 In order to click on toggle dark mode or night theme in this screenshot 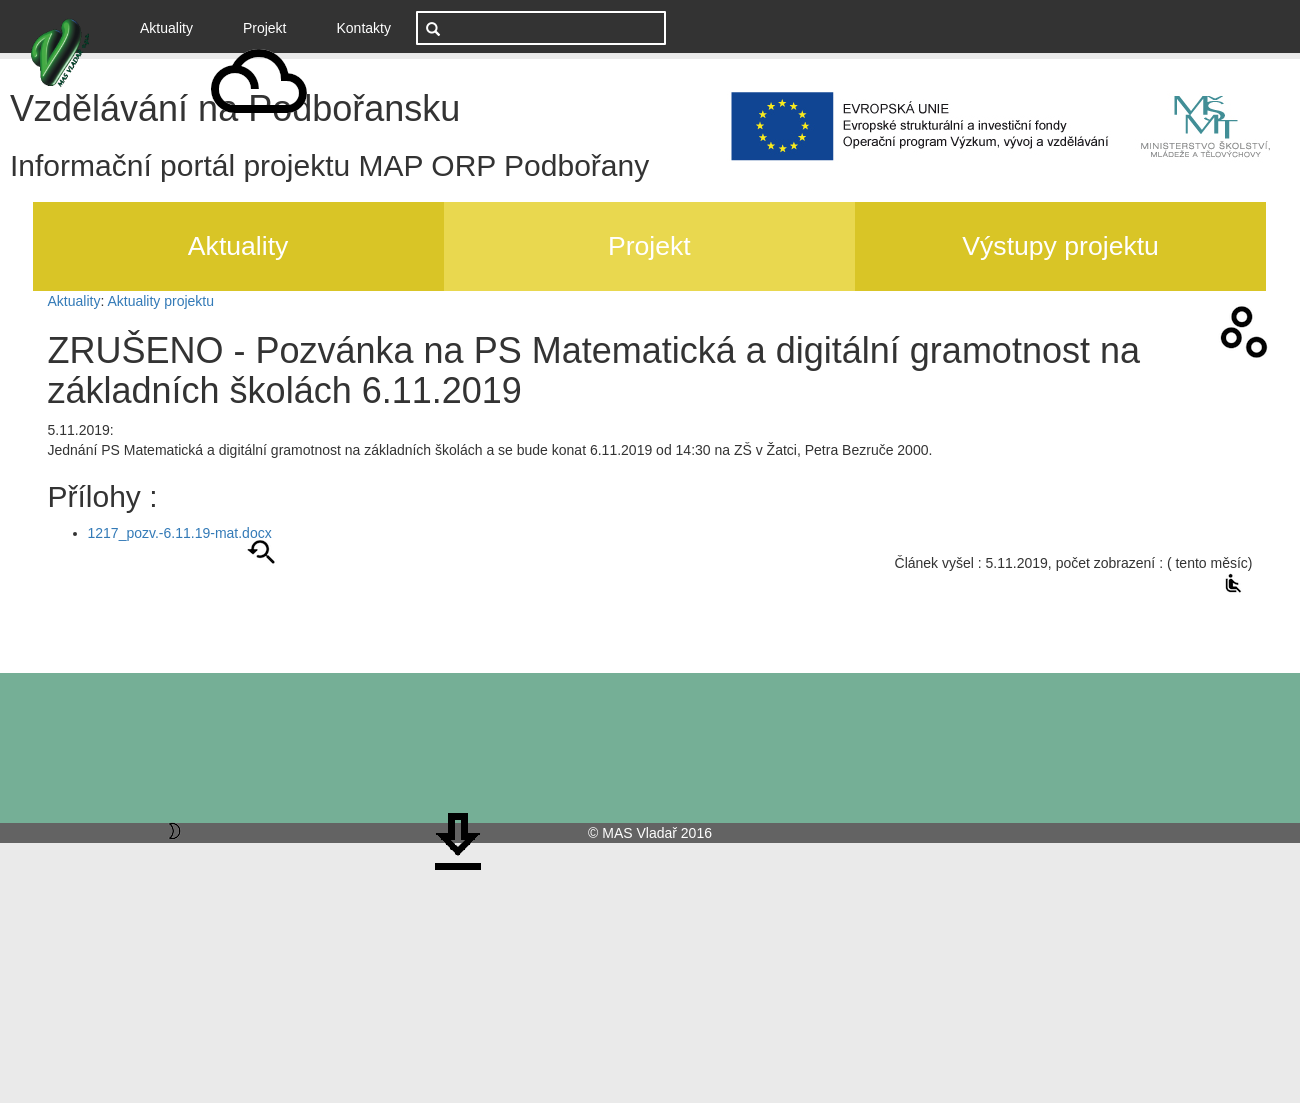, I will do `click(174, 831)`.